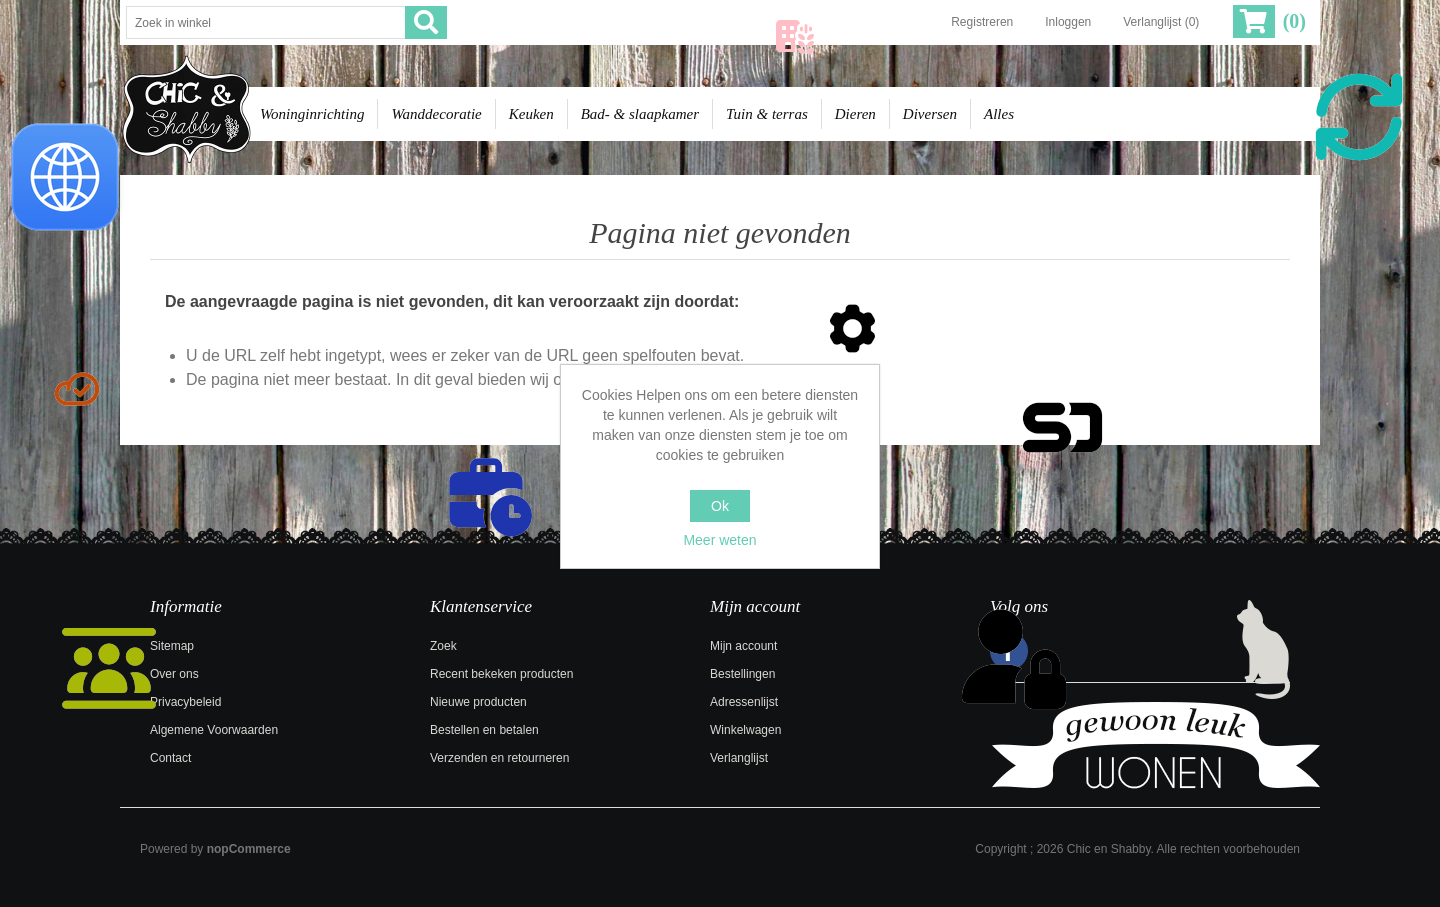 This screenshot has height=907, width=1440. I want to click on speaker deck logo, so click(1062, 427).